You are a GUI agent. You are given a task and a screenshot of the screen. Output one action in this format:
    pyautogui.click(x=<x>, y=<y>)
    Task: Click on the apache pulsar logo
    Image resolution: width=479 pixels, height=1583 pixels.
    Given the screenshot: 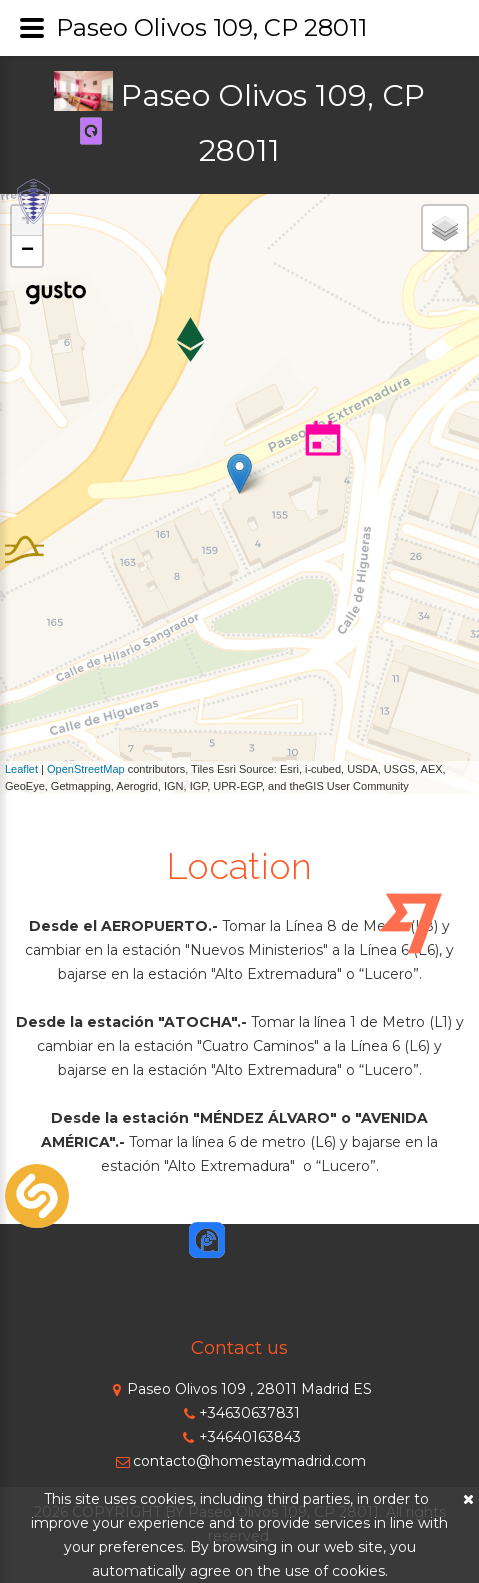 What is the action you would take?
    pyautogui.click(x=24, y=549)
    